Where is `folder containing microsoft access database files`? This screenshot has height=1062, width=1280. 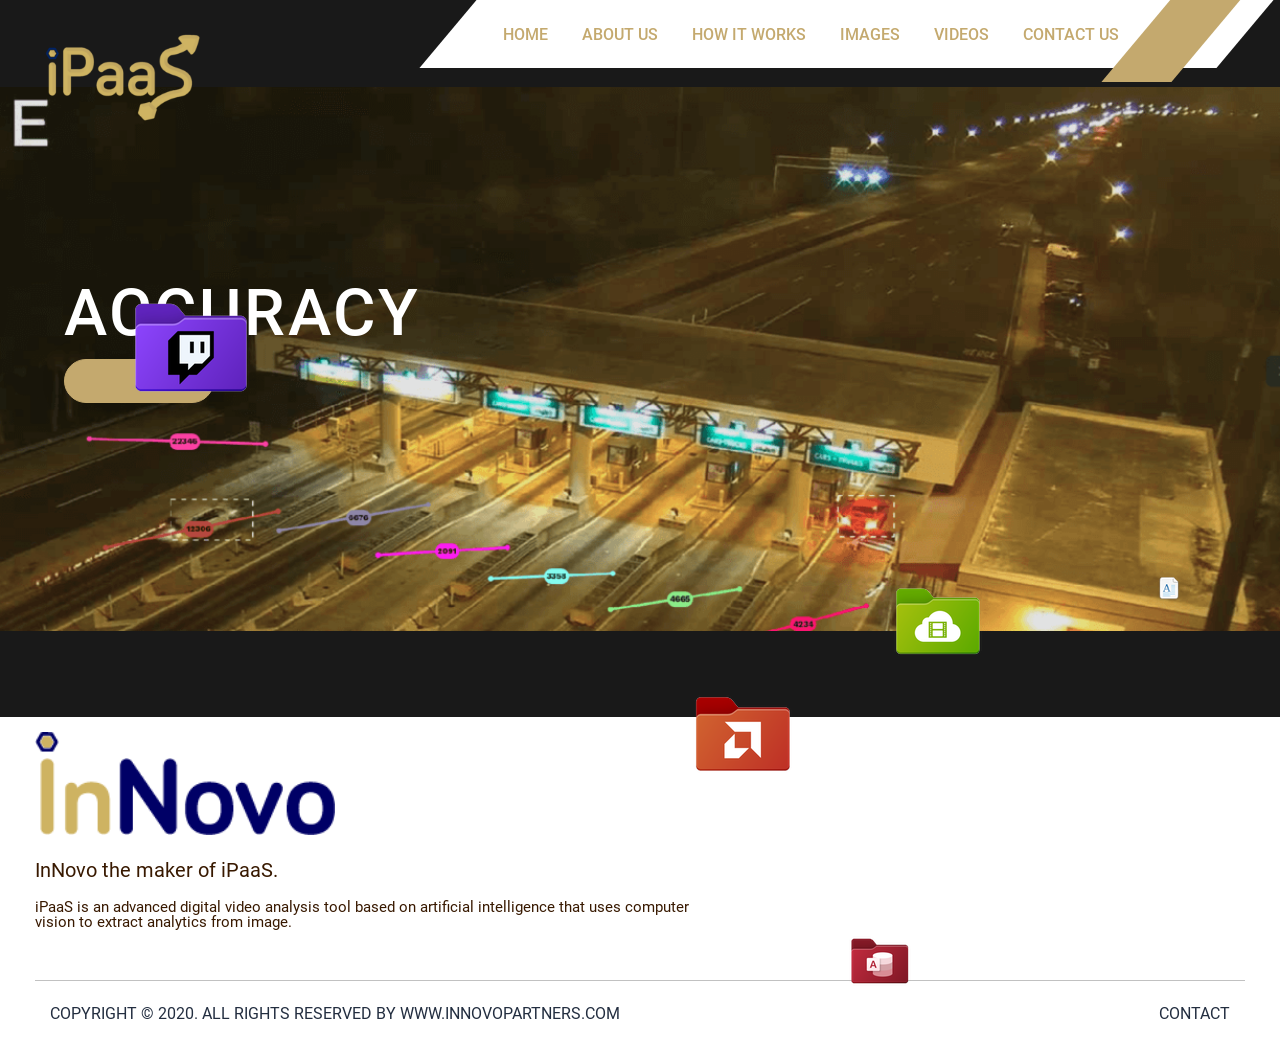 folder containing microsoft access database files is located at coordinates (879, 962).